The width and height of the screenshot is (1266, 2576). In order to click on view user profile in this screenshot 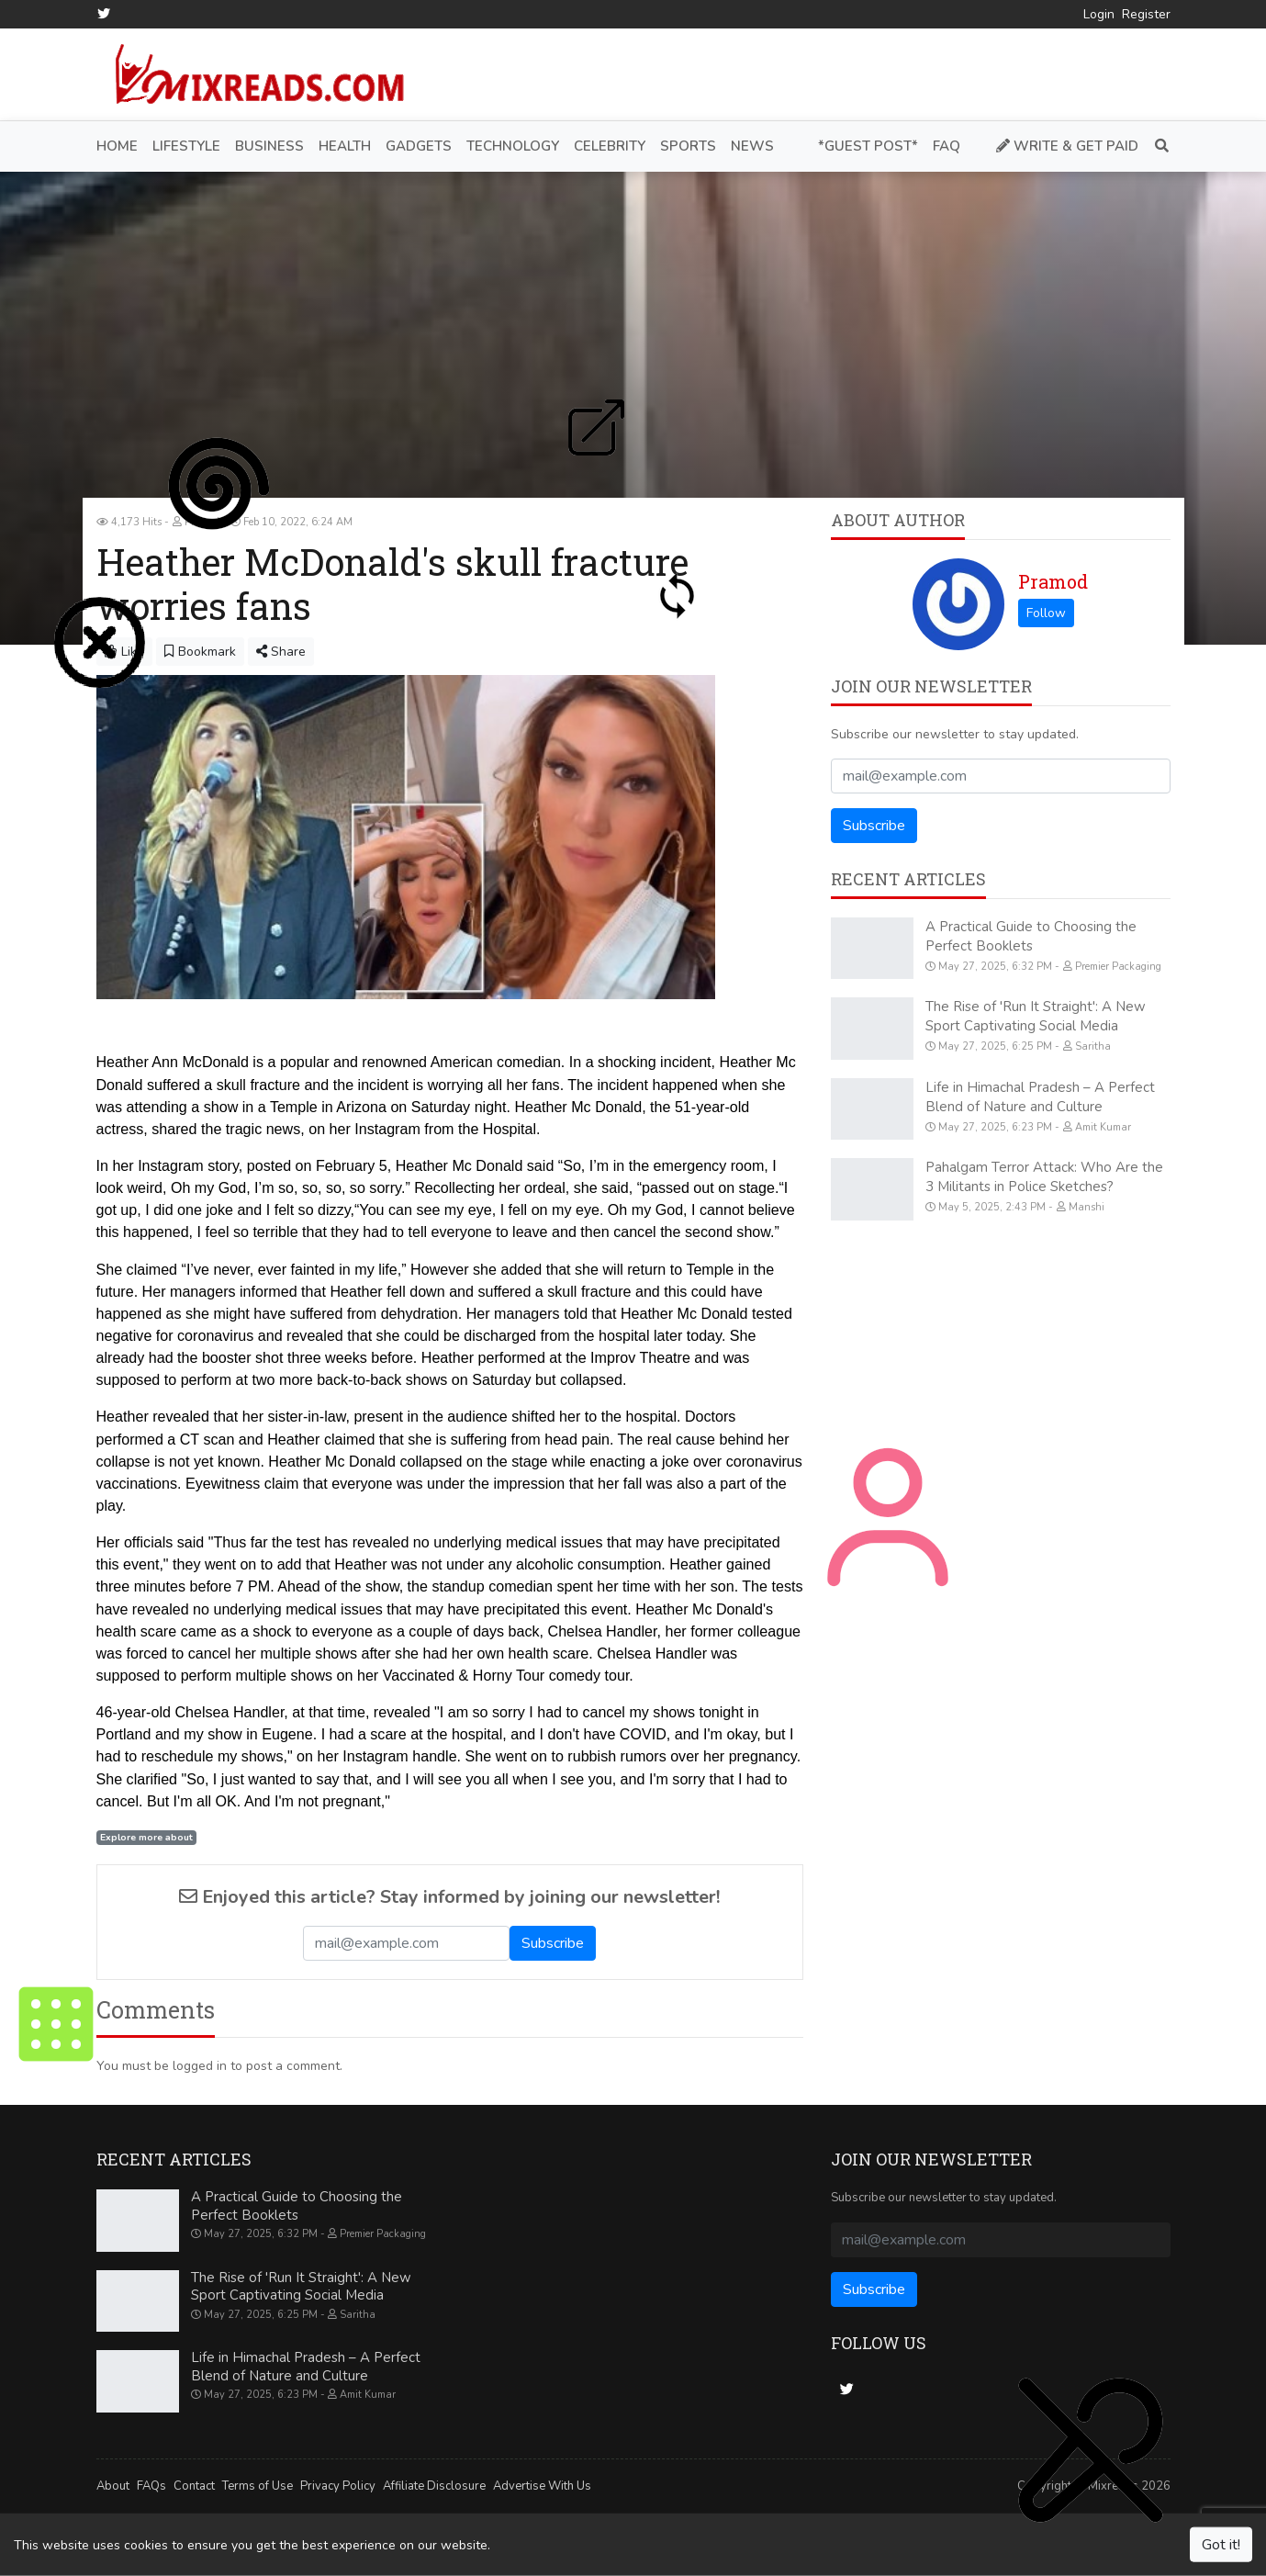, I will do `click(888, 1517)`.